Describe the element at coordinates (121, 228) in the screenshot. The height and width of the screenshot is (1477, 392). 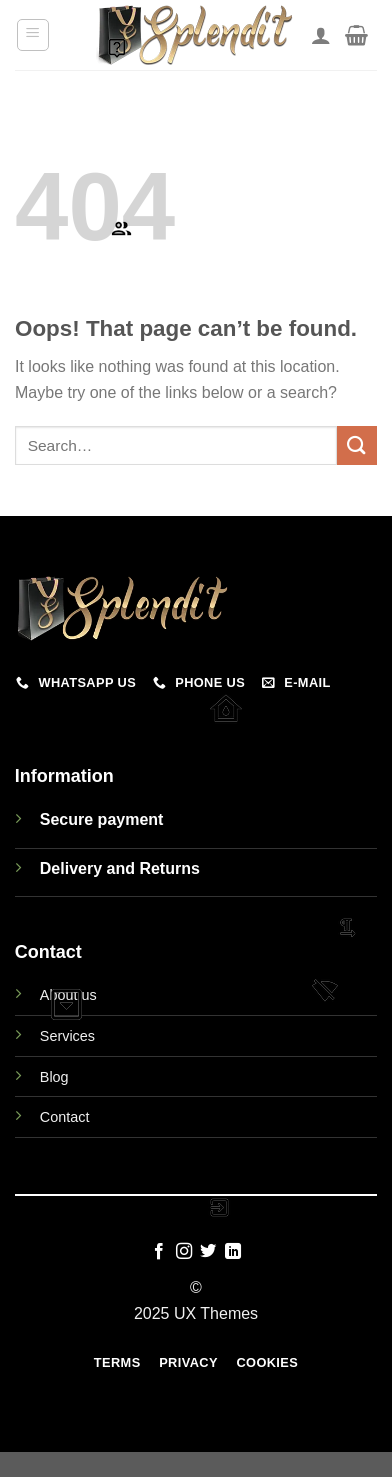
I see `view contacts or people list` at that location.